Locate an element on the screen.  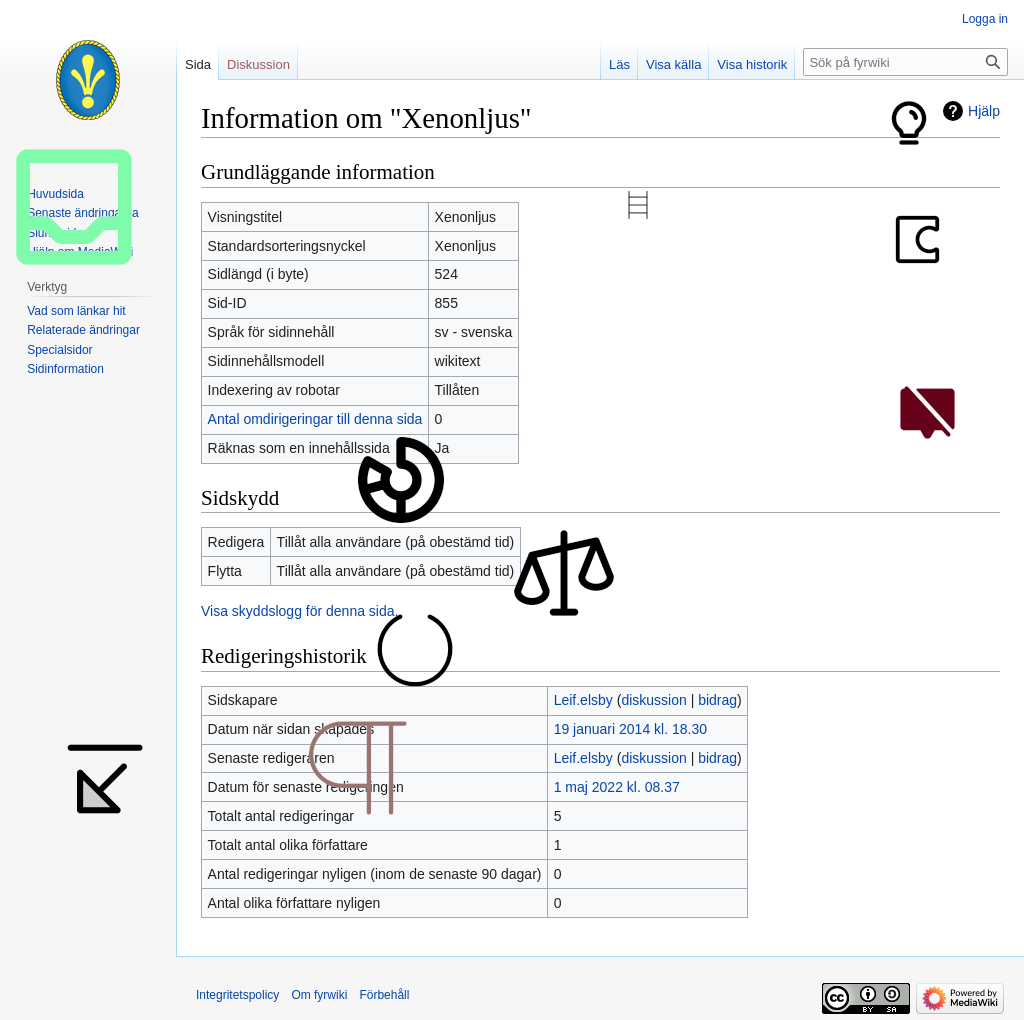
loading or processing in progress is located at coordinates (415, 649).